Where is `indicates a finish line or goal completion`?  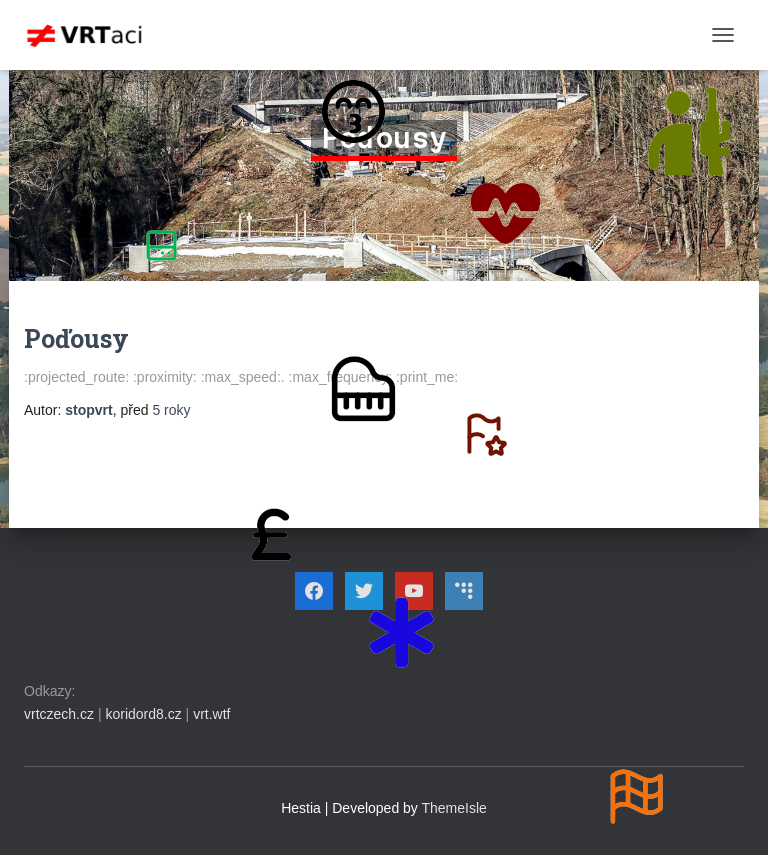 indicates a finish line or goal completion is located at coordinates (634, 795).